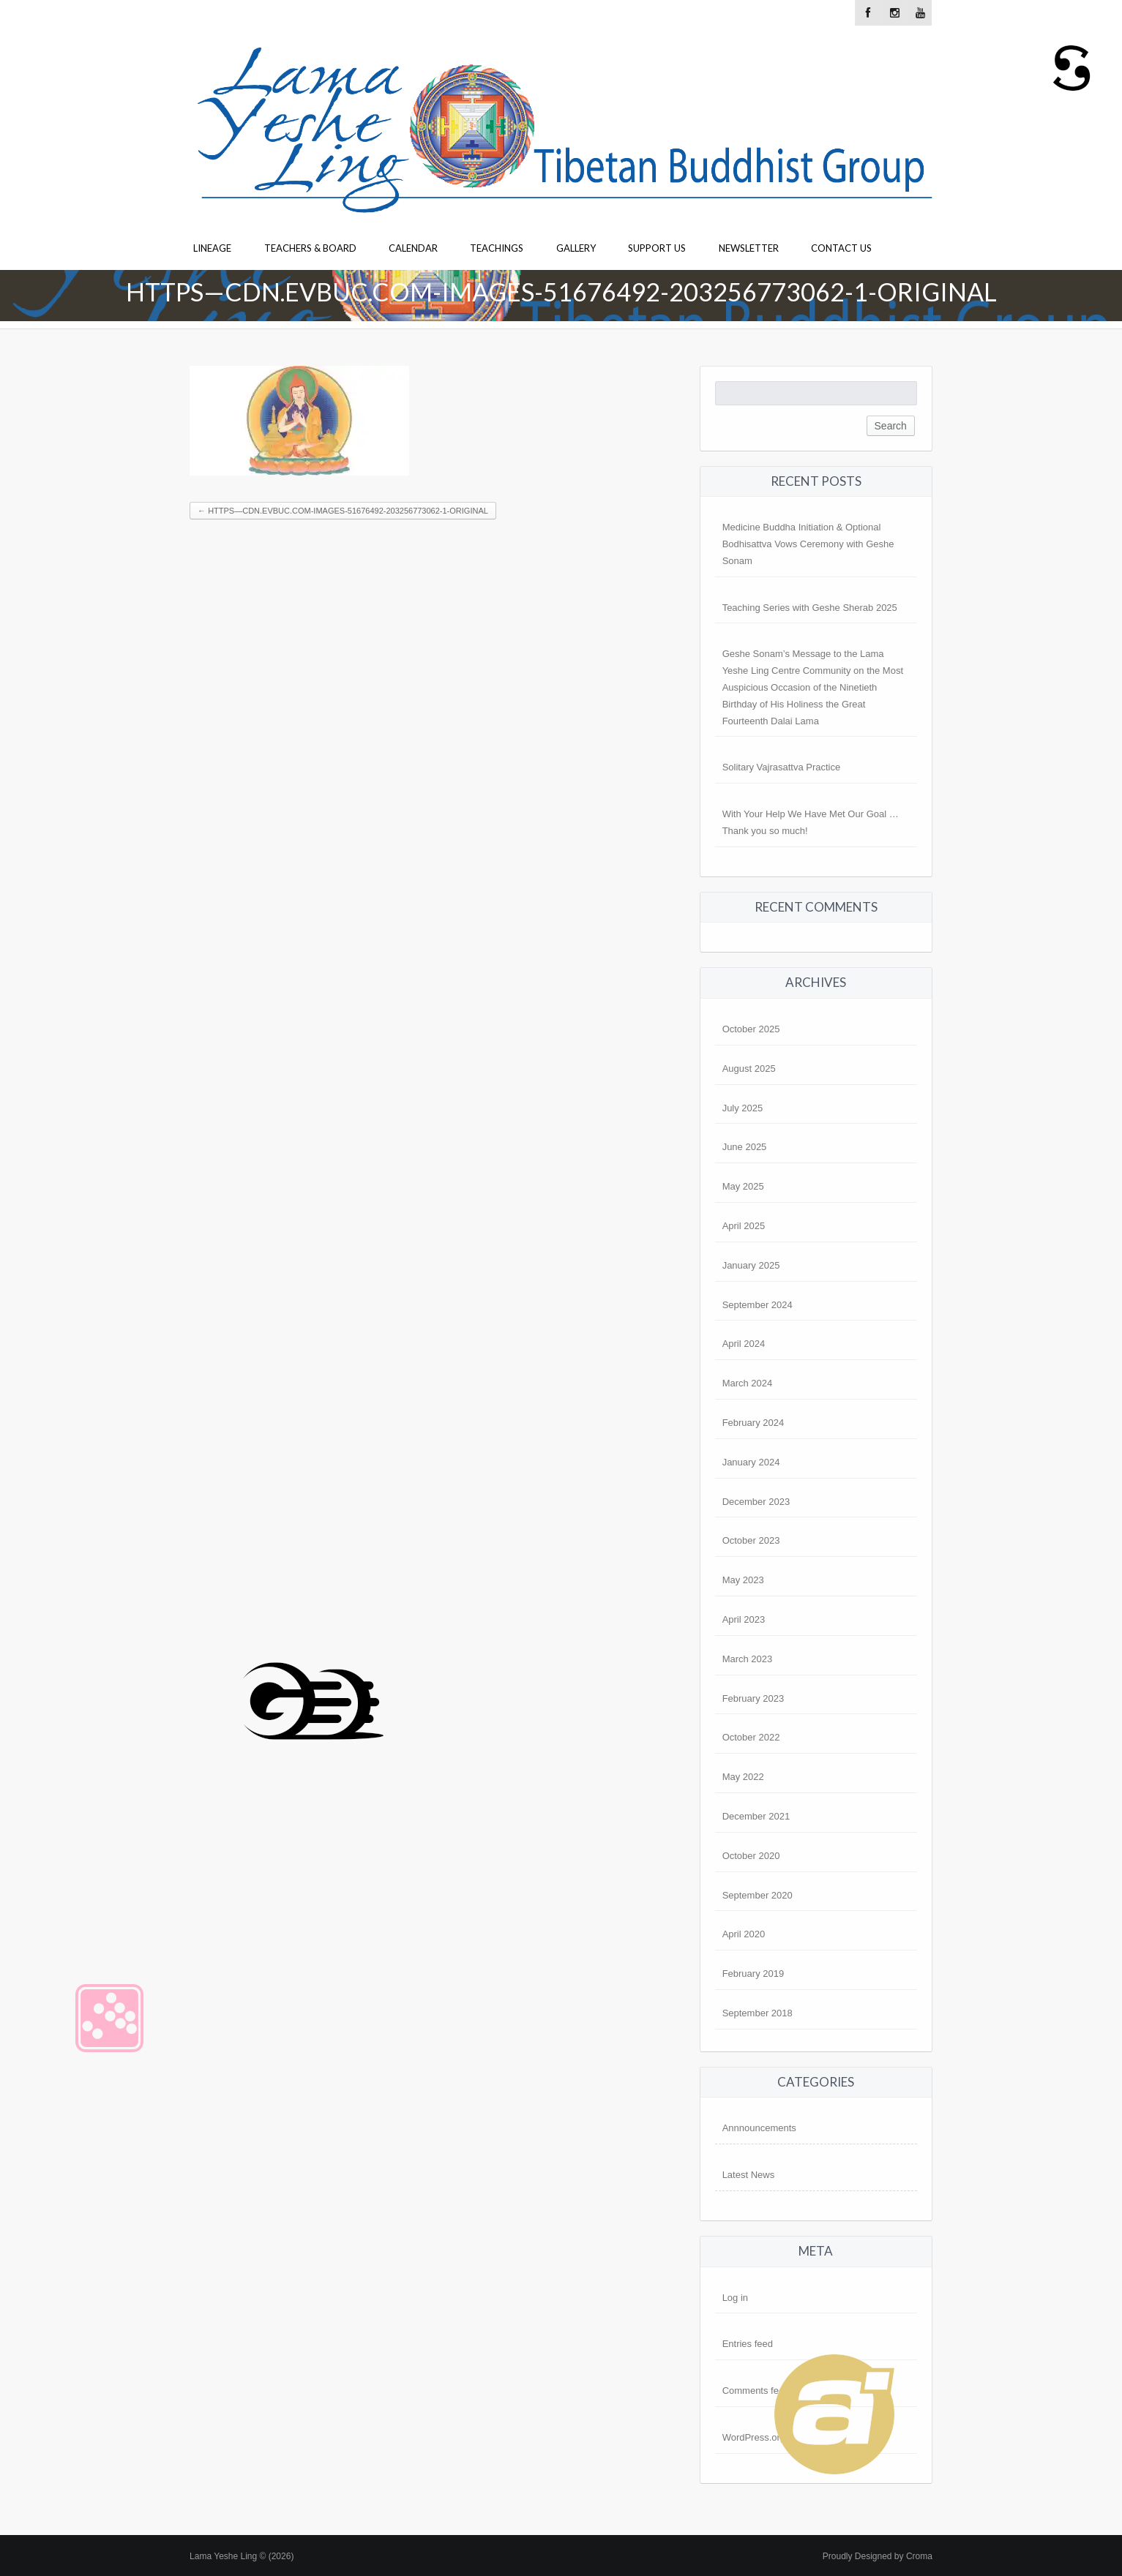 Image resolution: width=1122 pixels, height=2576 pixels. I want to click on open scilab application, so click(109, 2018).